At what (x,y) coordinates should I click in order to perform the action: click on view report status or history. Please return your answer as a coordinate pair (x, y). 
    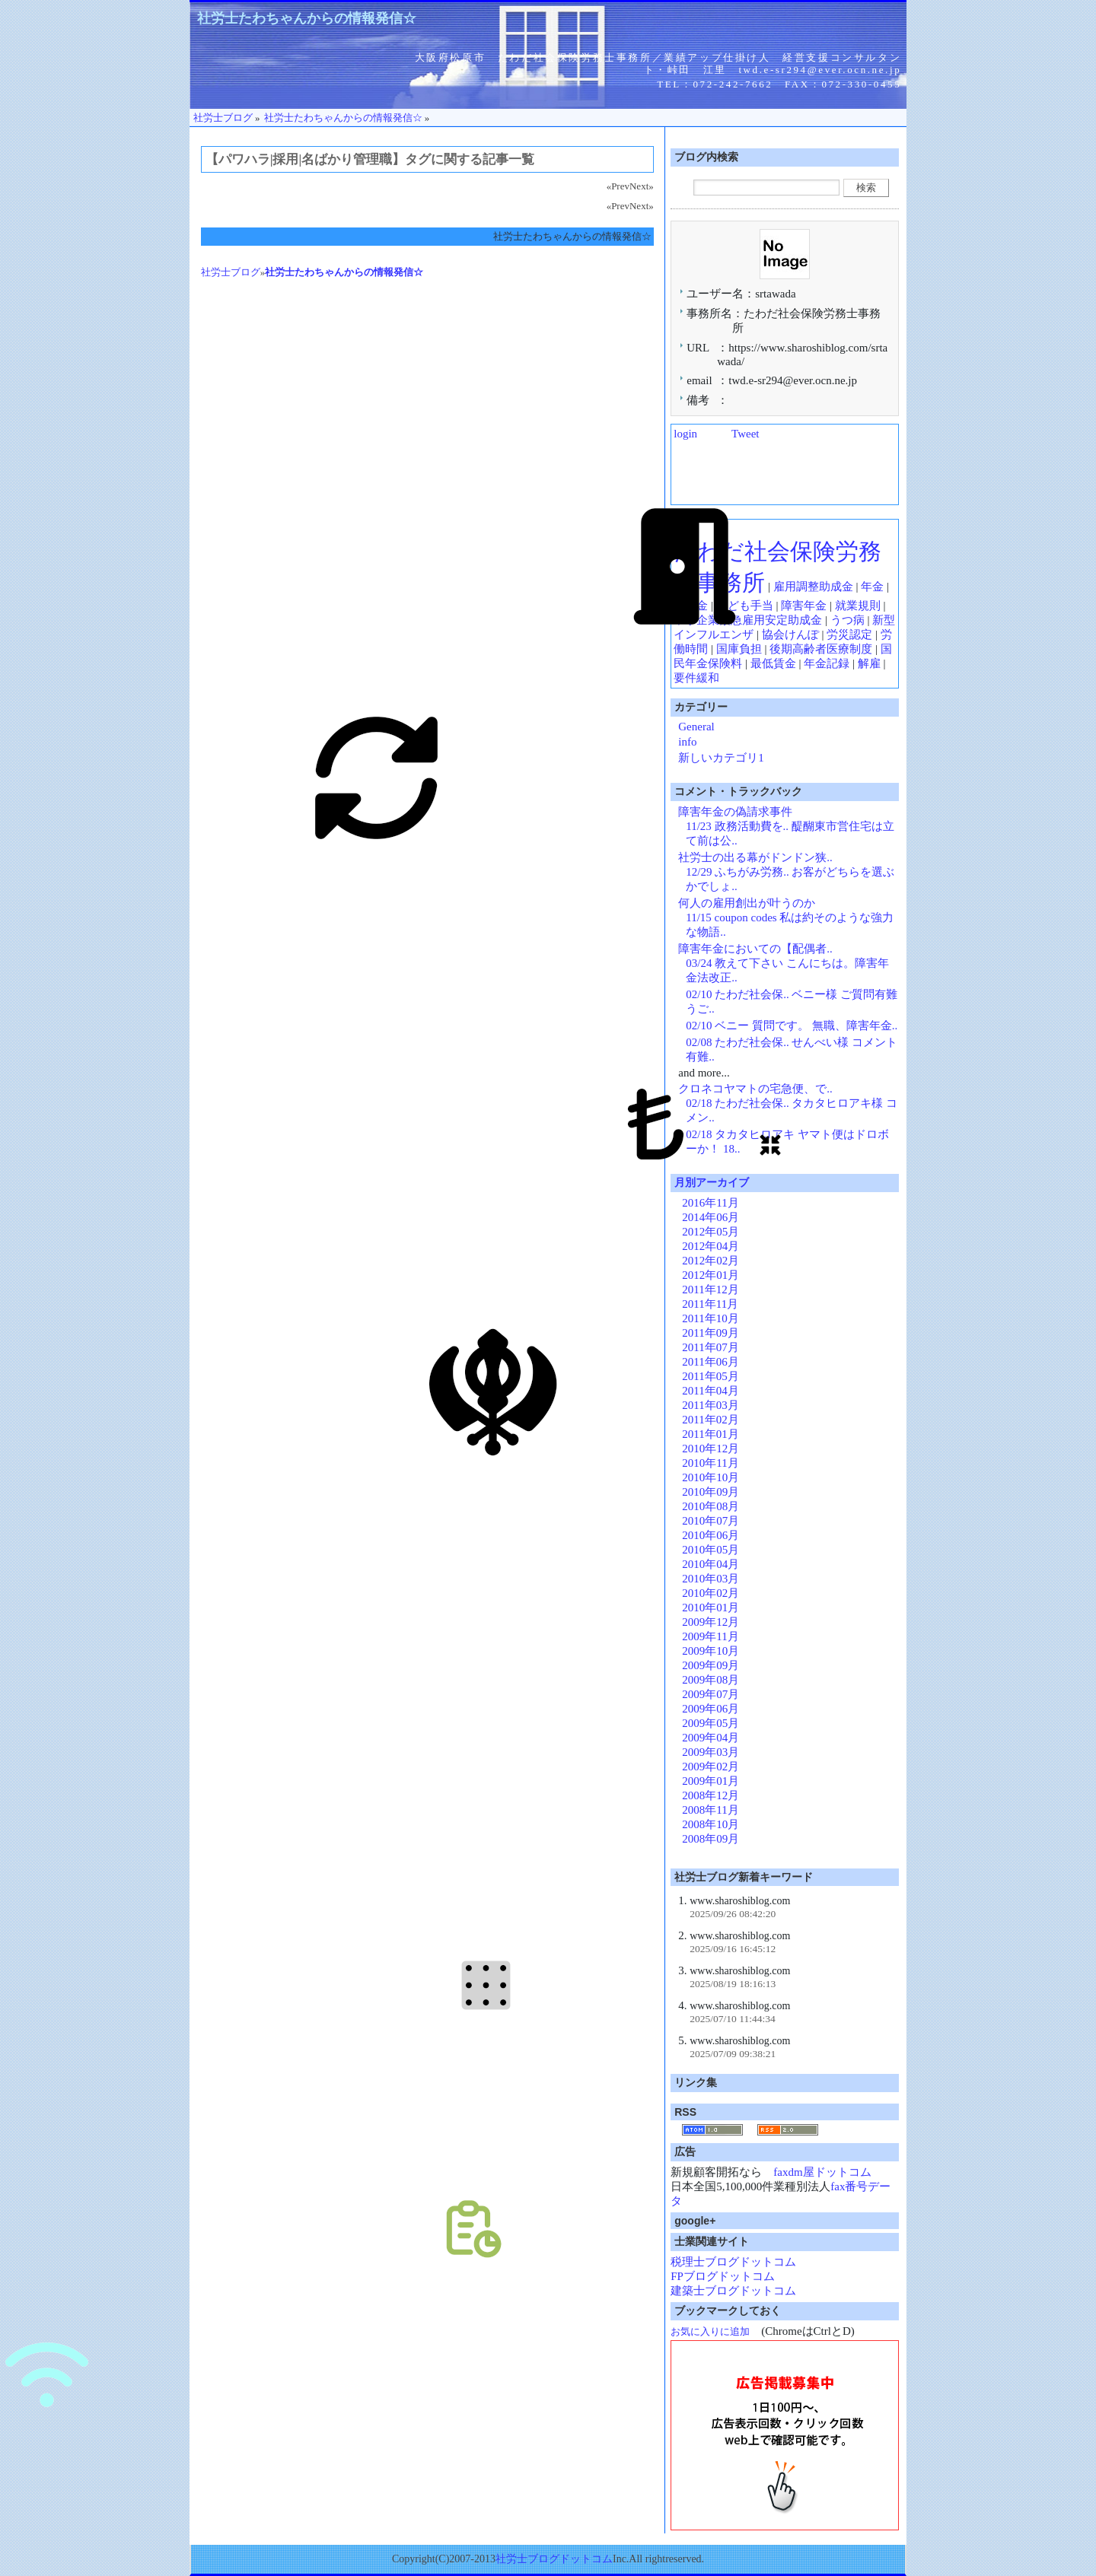
    Looking at the image, I should click on (471, 2228).